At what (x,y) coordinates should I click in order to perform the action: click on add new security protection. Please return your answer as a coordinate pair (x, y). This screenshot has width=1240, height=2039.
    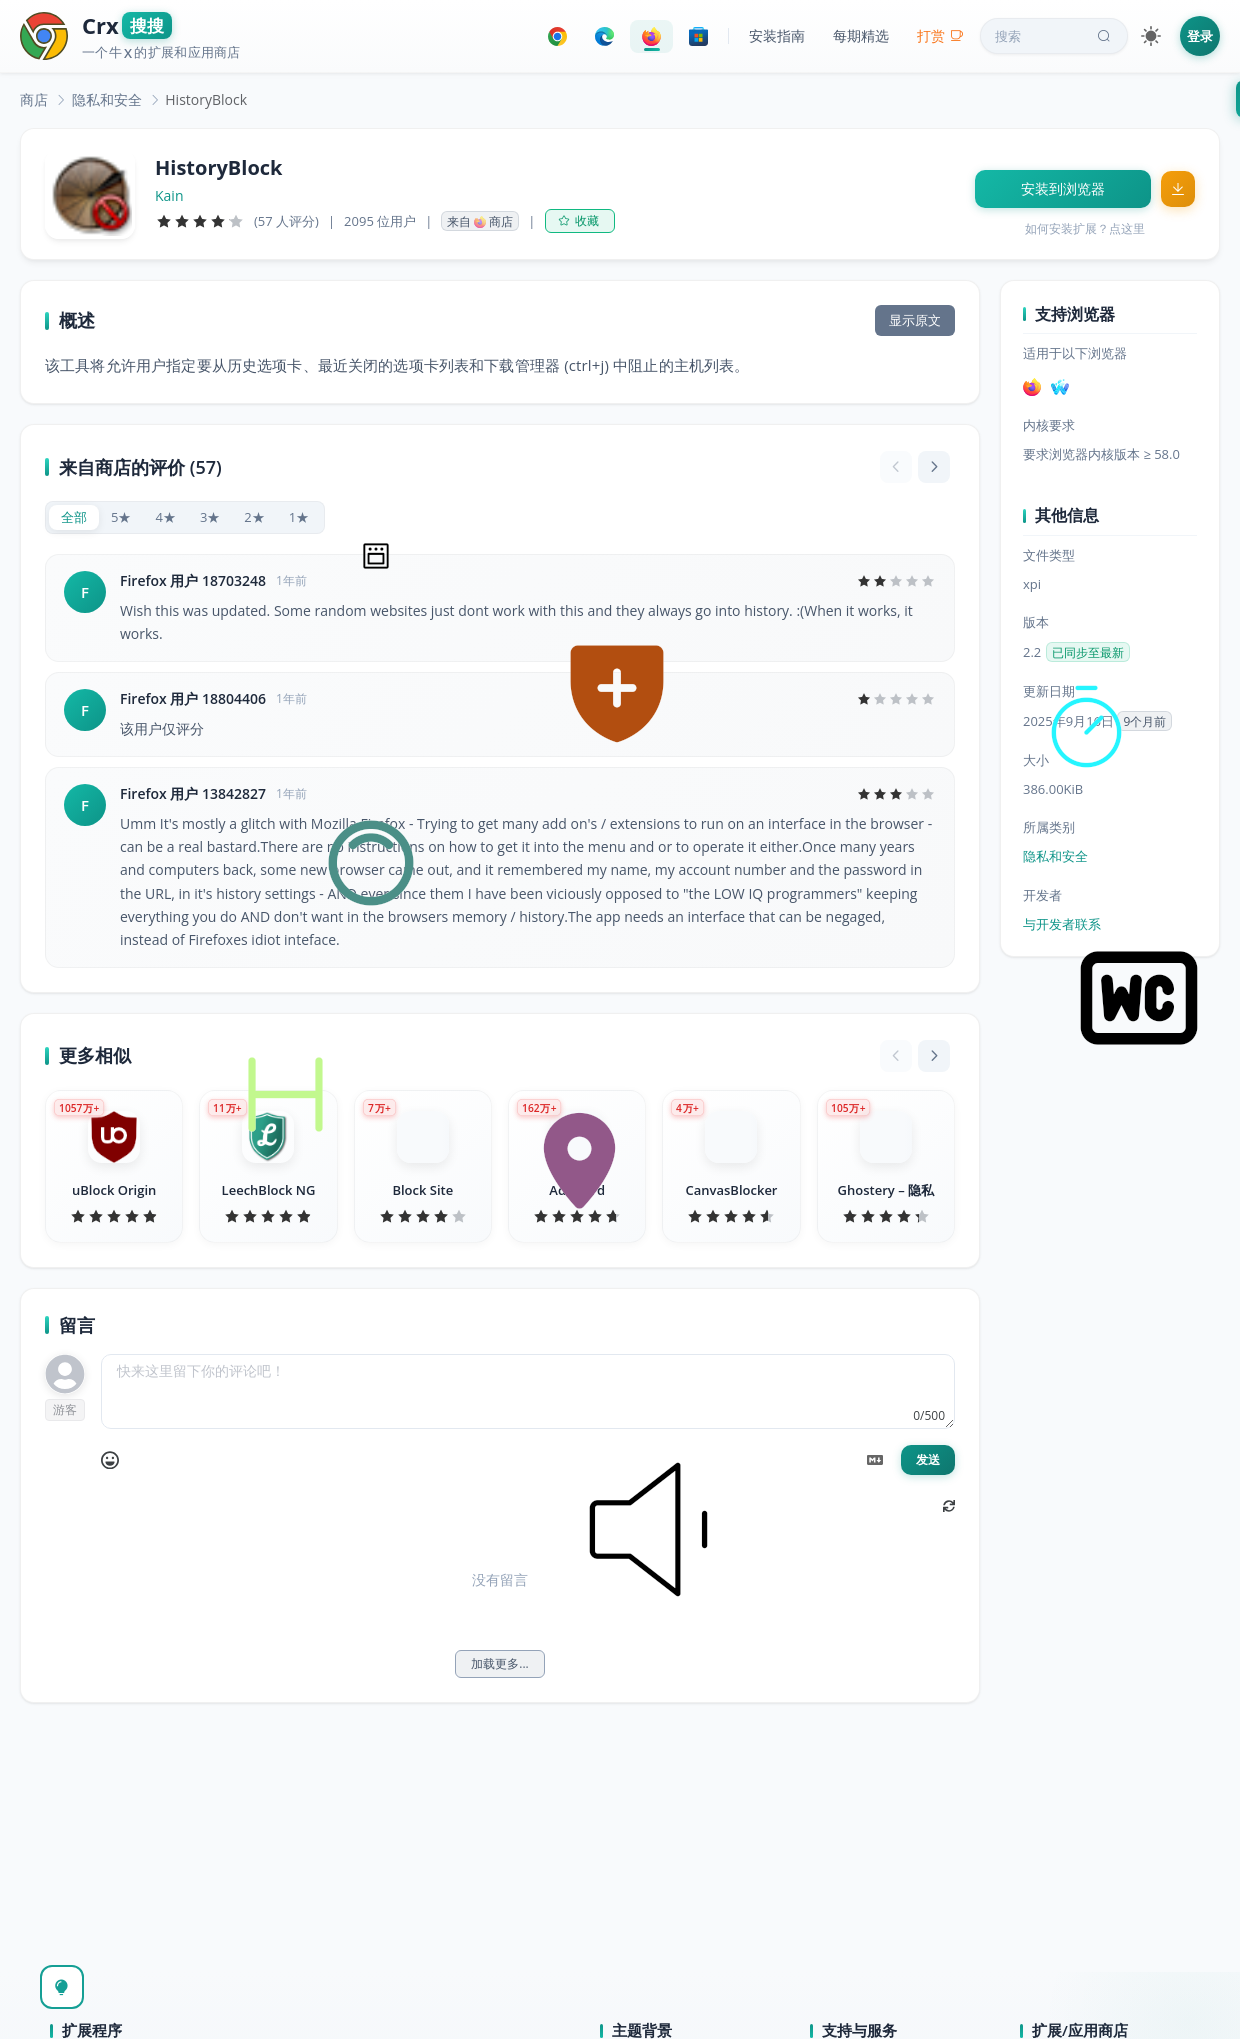
    Looking at the image, I should click on (617, 688).